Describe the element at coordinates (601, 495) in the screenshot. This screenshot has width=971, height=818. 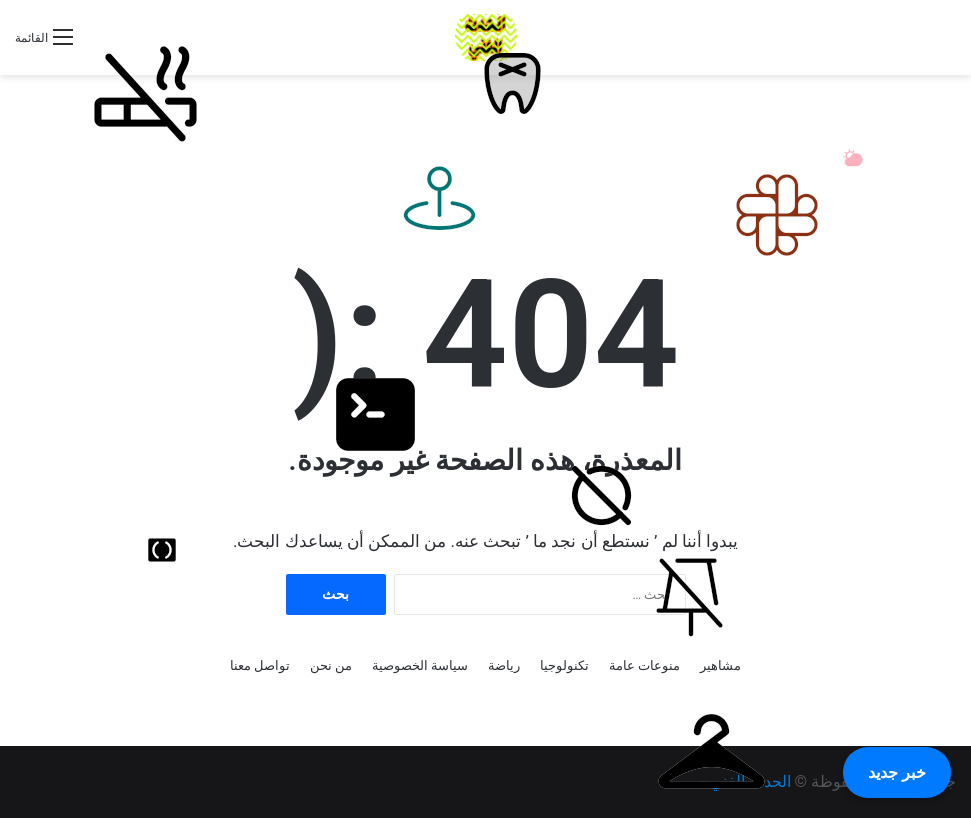
I see `do not dry clean this item` at that location.